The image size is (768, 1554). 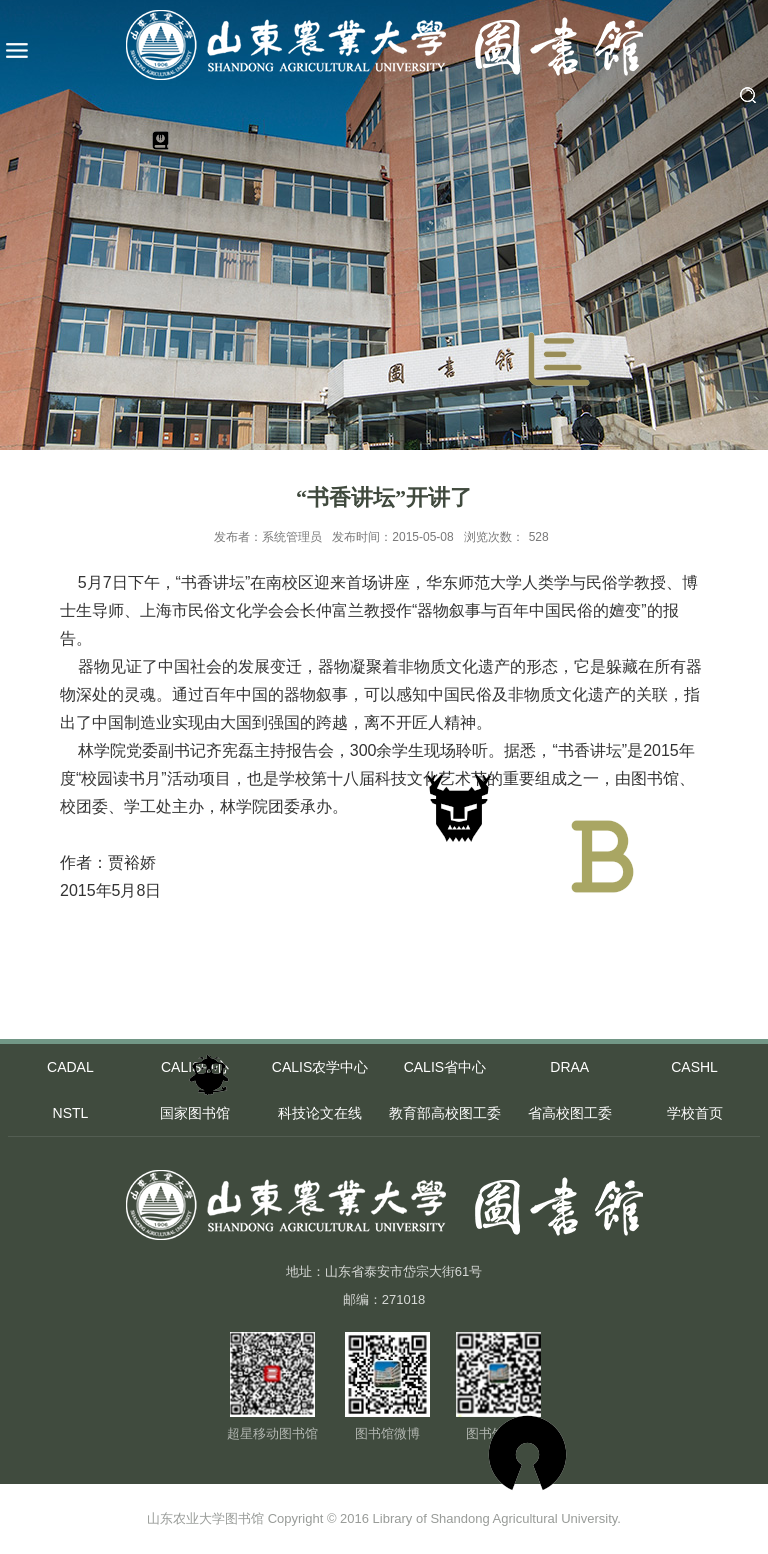 I want to click on view analytics or statistics, so click(x=559, y=359).